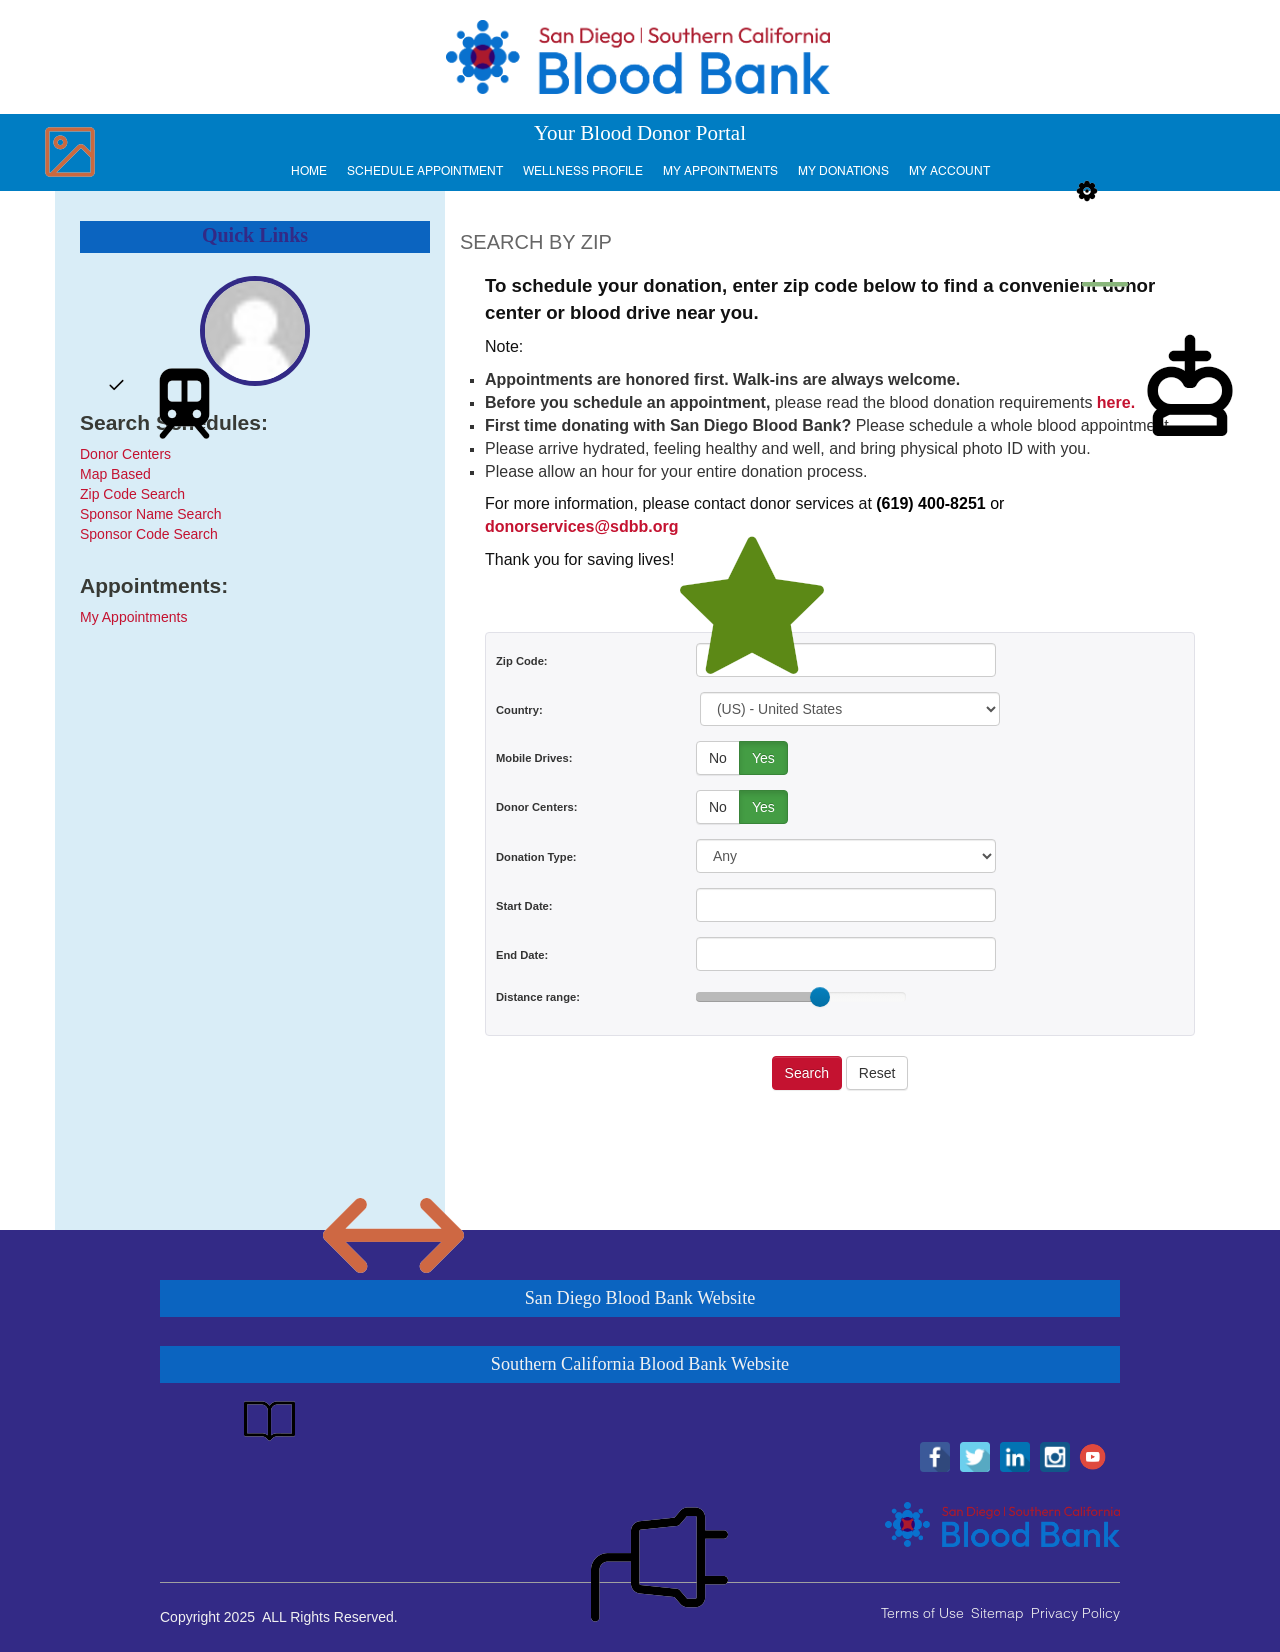 Image resolution: width=1280 pixels, height=1652 pixels. I want to click on confirm or submit an action, so click(116, 384).